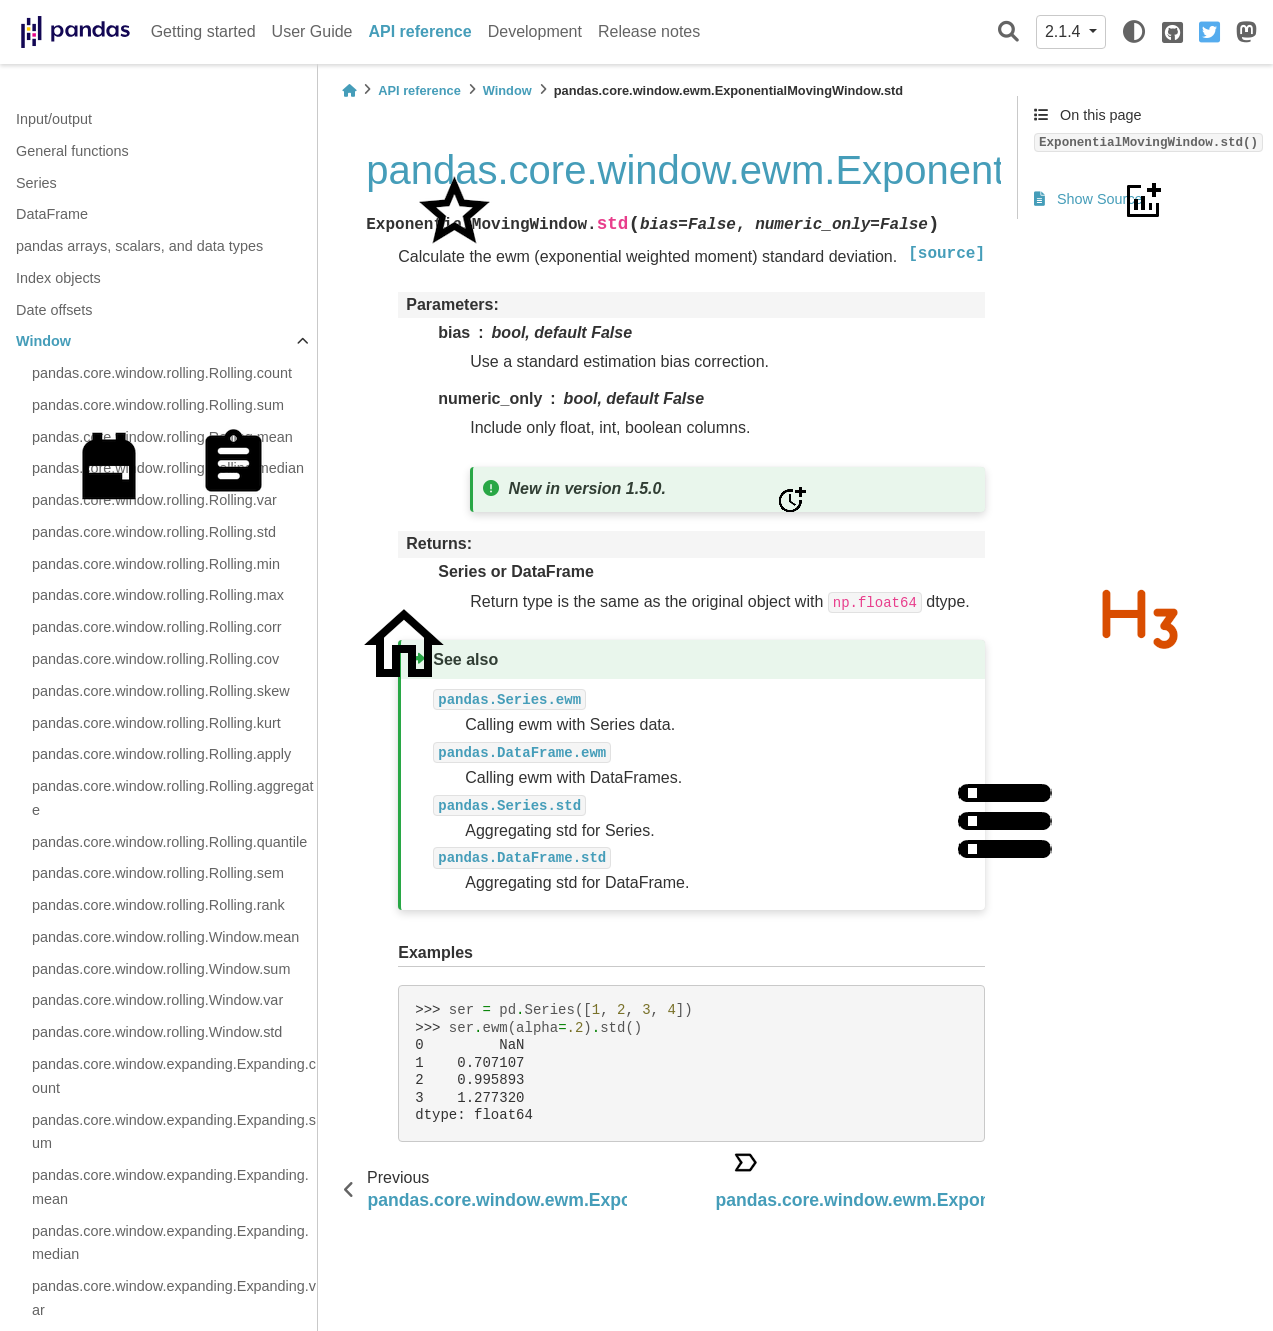 The image size is (1273, 1331). I want to click on add item to favorites, so click(454, 211).